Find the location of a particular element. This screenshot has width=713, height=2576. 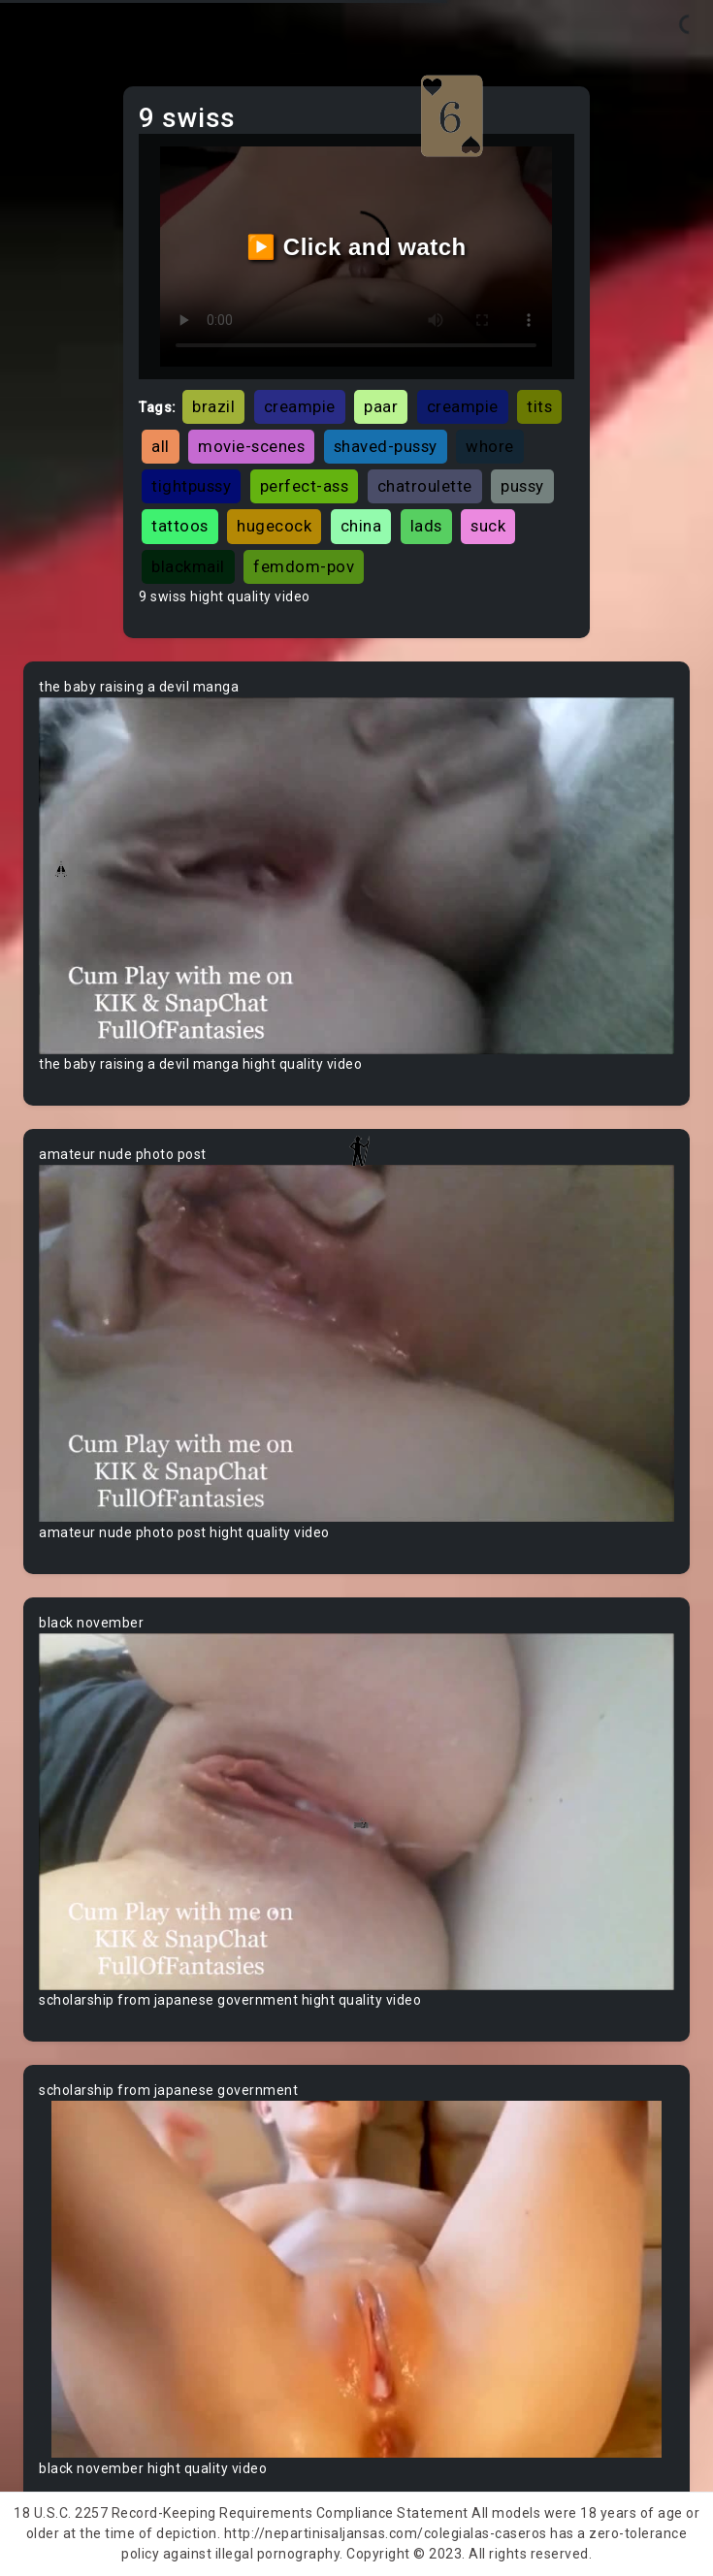

access camping or outdoor activity features is located at coordinates (61, 869).